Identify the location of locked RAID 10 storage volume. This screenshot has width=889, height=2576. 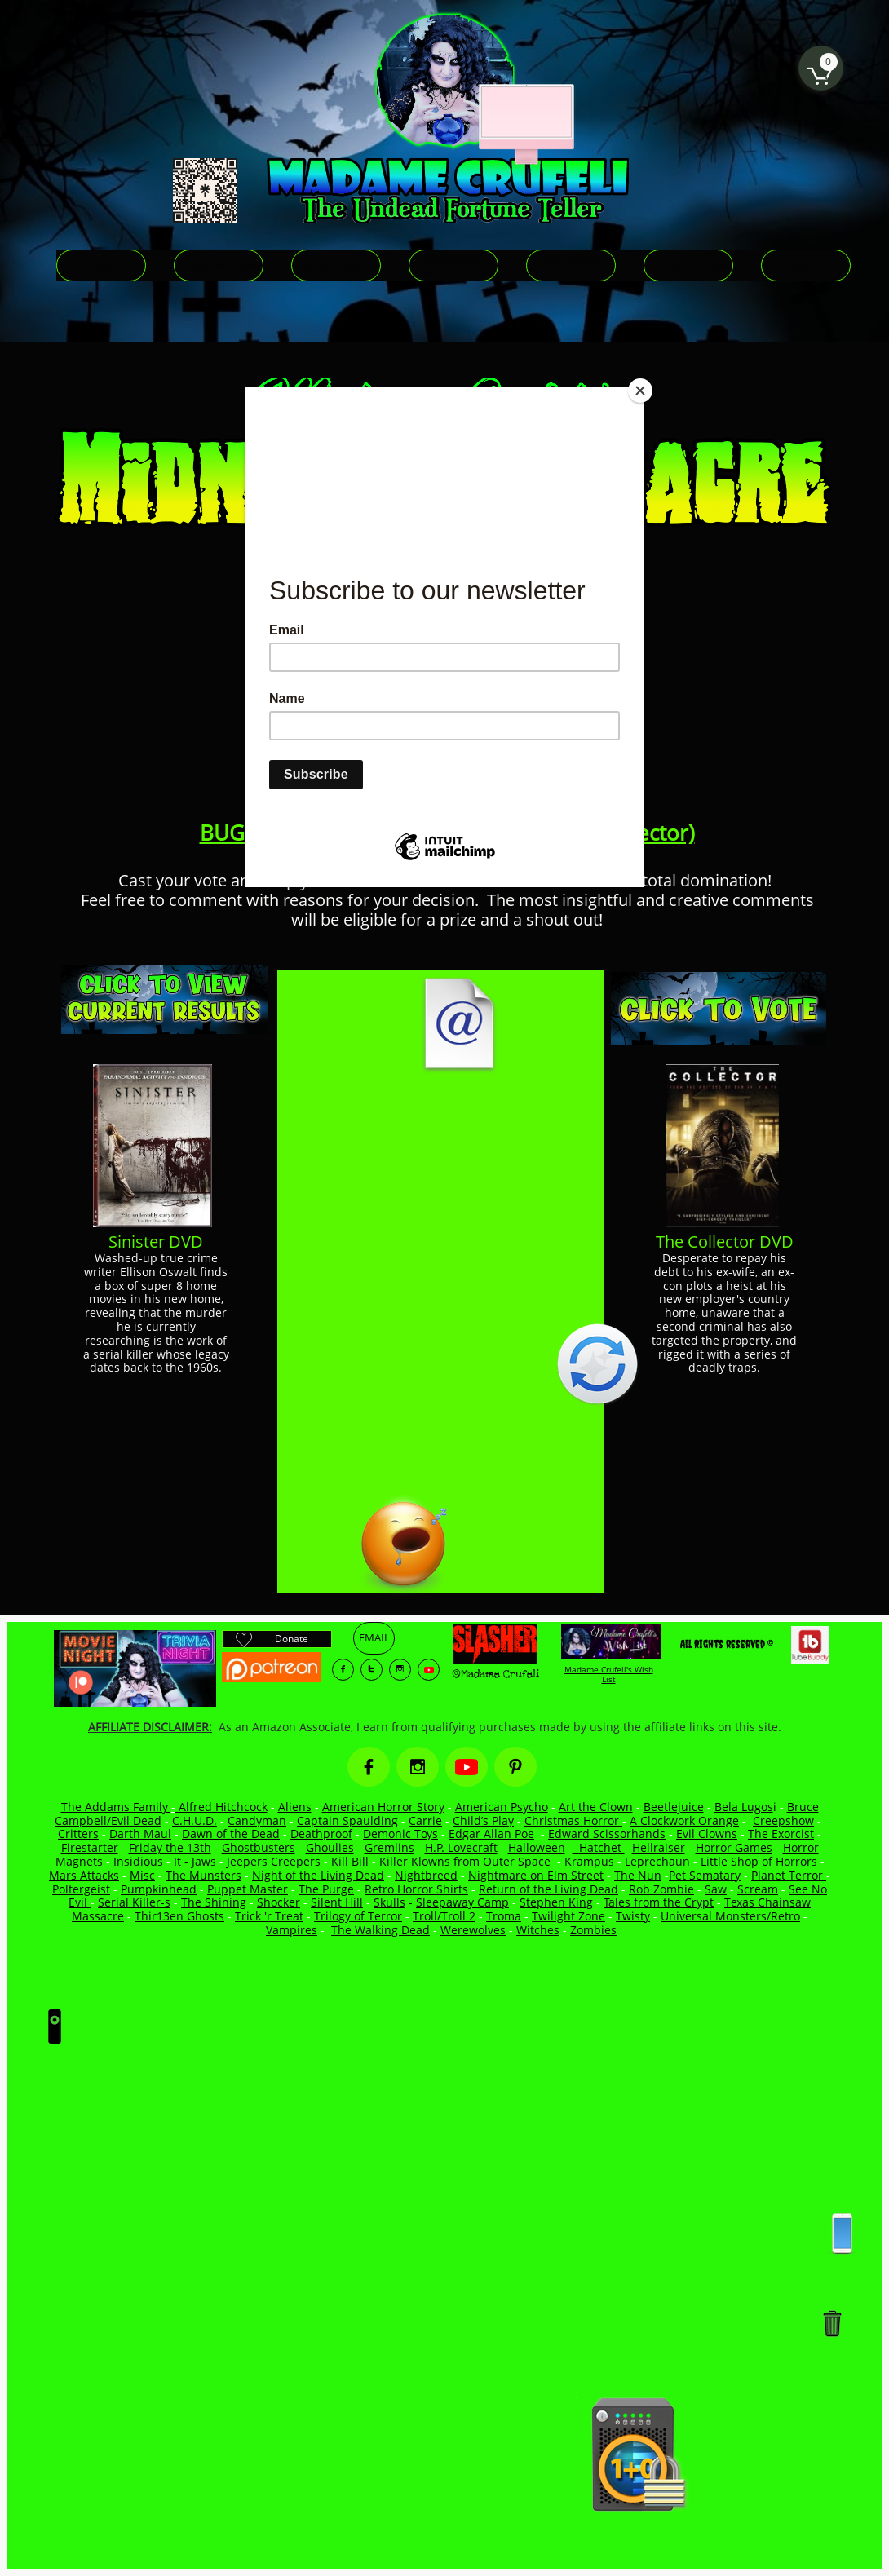
(633, 2454).